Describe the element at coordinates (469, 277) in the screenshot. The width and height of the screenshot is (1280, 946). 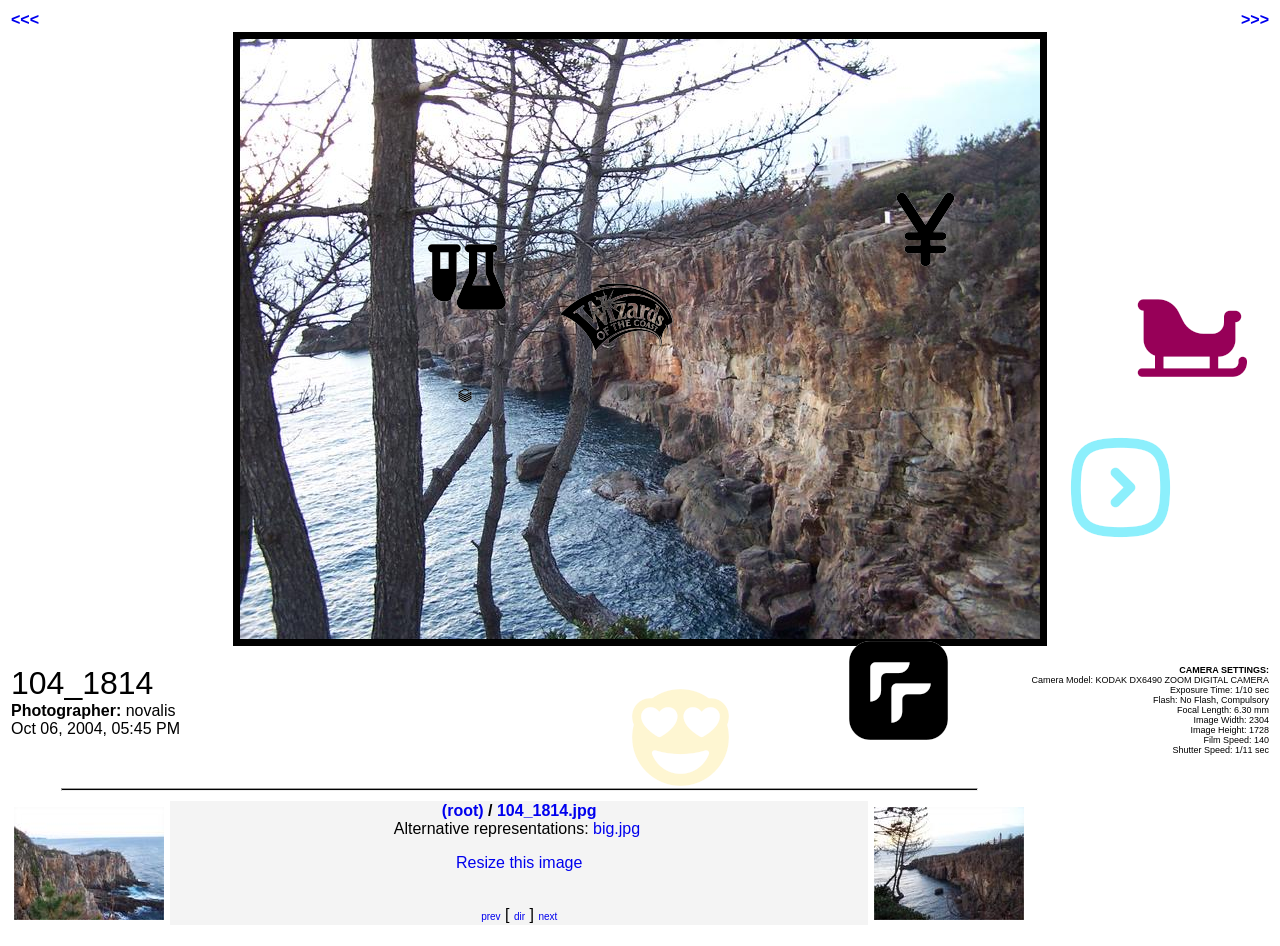
I see `access laboratory or science tools` at that location.